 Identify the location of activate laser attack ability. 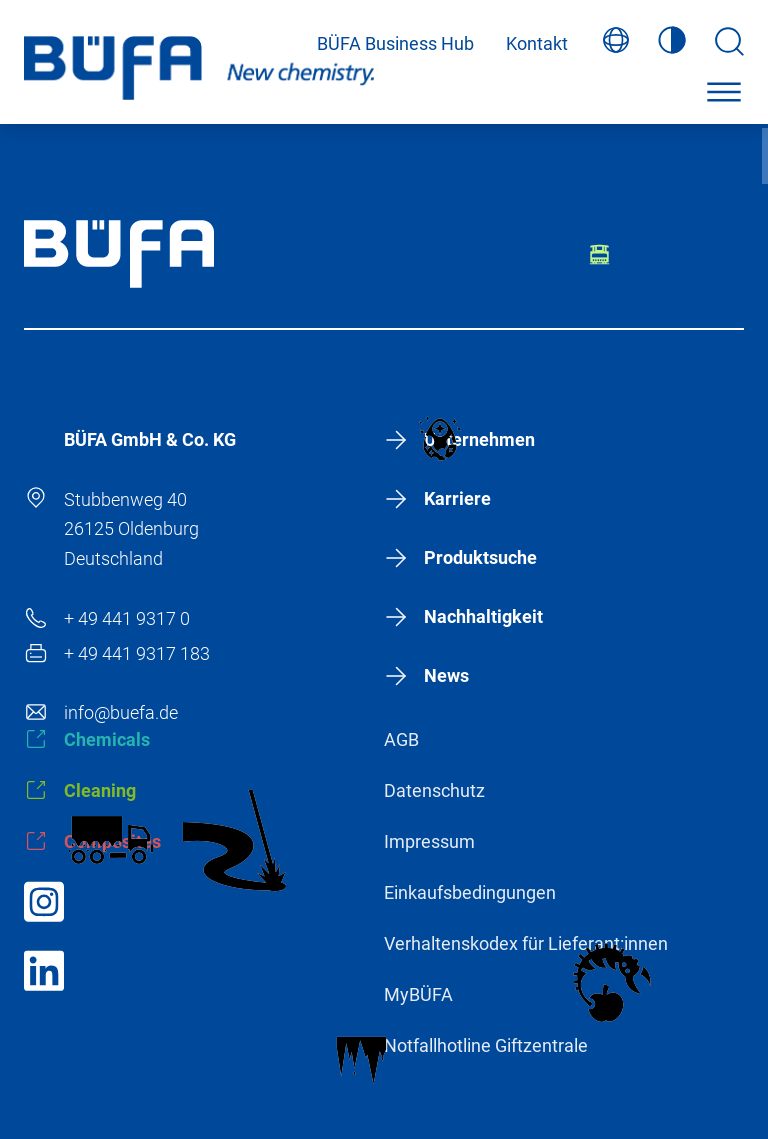
(234, 841).